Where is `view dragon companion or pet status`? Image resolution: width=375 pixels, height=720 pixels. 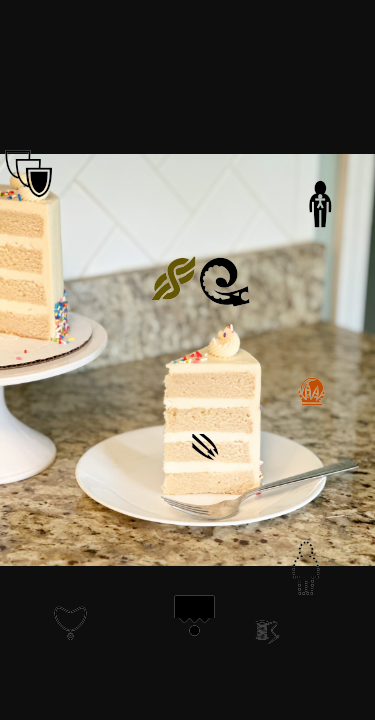
view dragon companion or pet status is located at coordinates (312, 391).